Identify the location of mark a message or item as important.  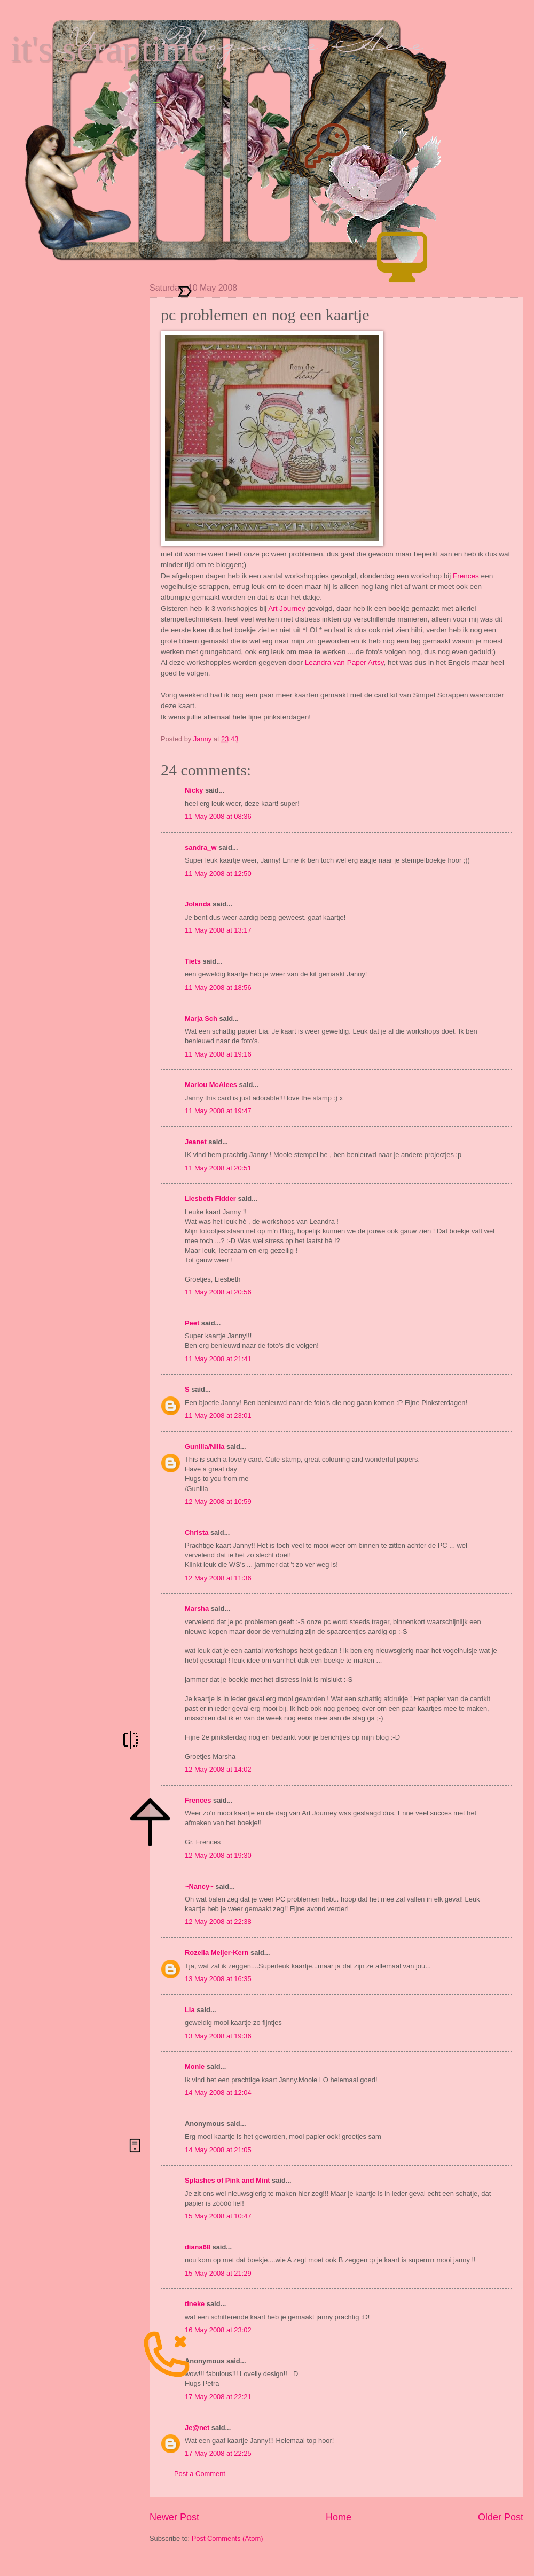
(185, 291).